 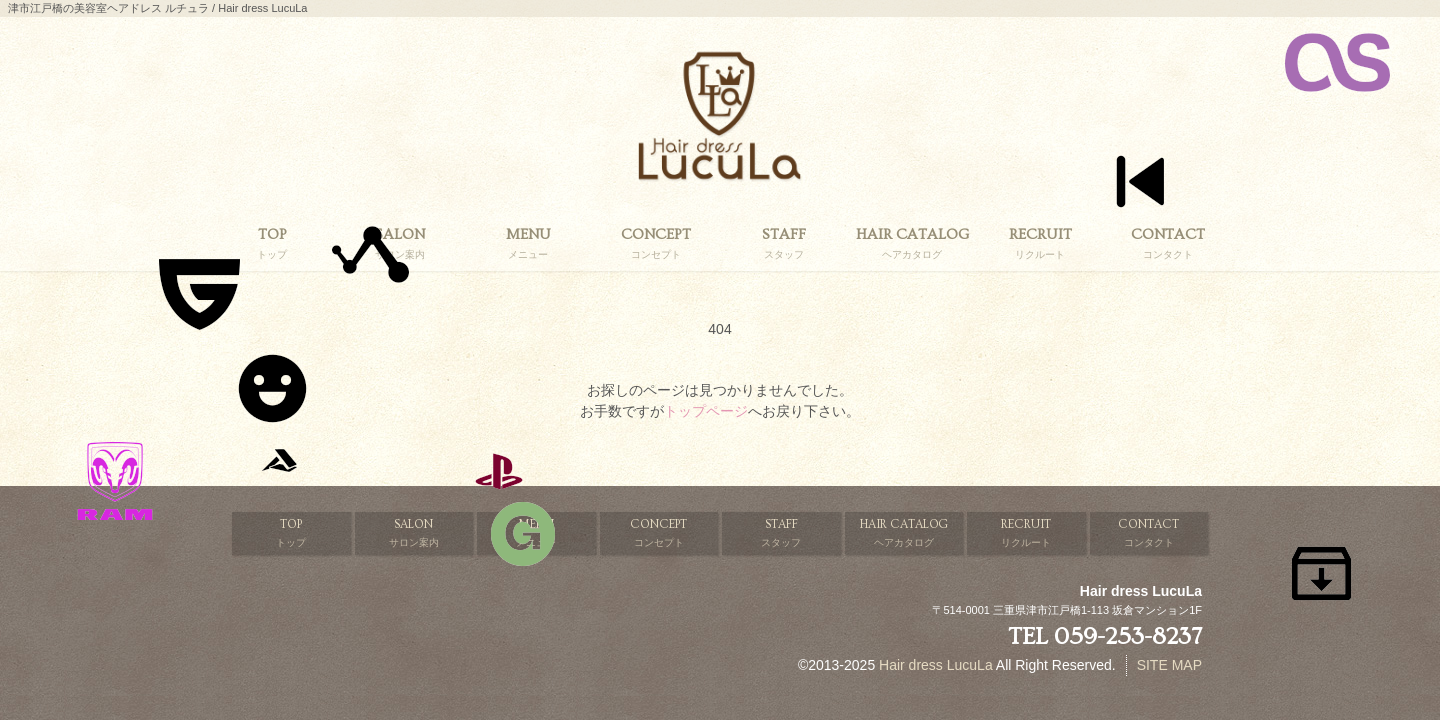 What do you see at coordinates (199, 294) in the screenshot?
I see `open the Guilded app` at bounding box center [199, 294].